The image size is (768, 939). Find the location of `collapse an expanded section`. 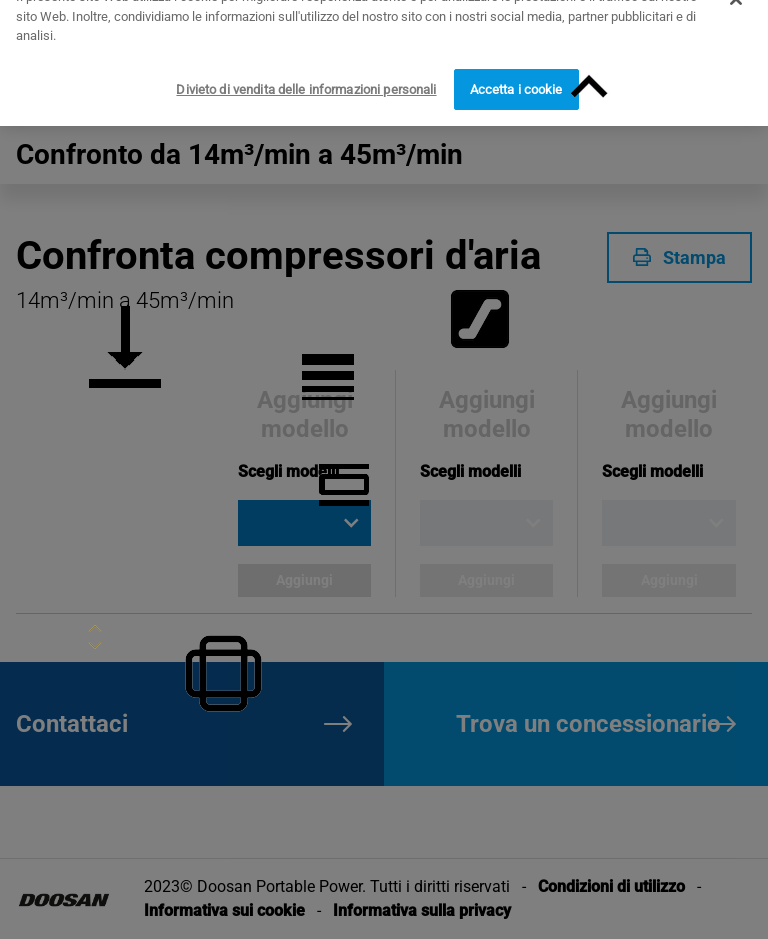

collapse an expanded section is located at coordinates (589, 87).